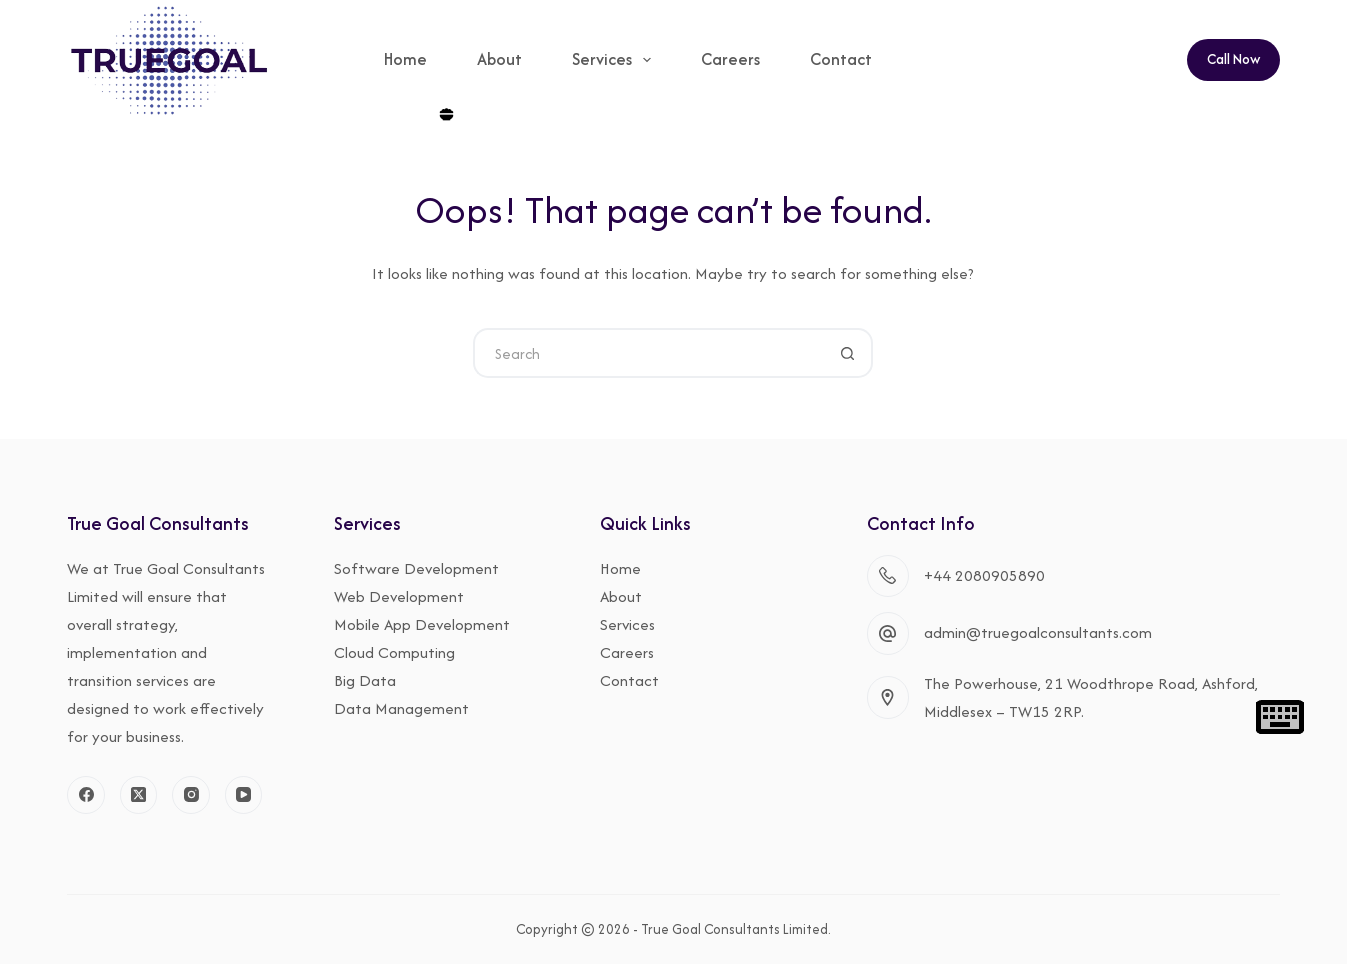 The height and width of the screenshot is (964, 1347). I want to click on open on-screen keyboard, so click(1280, 717).